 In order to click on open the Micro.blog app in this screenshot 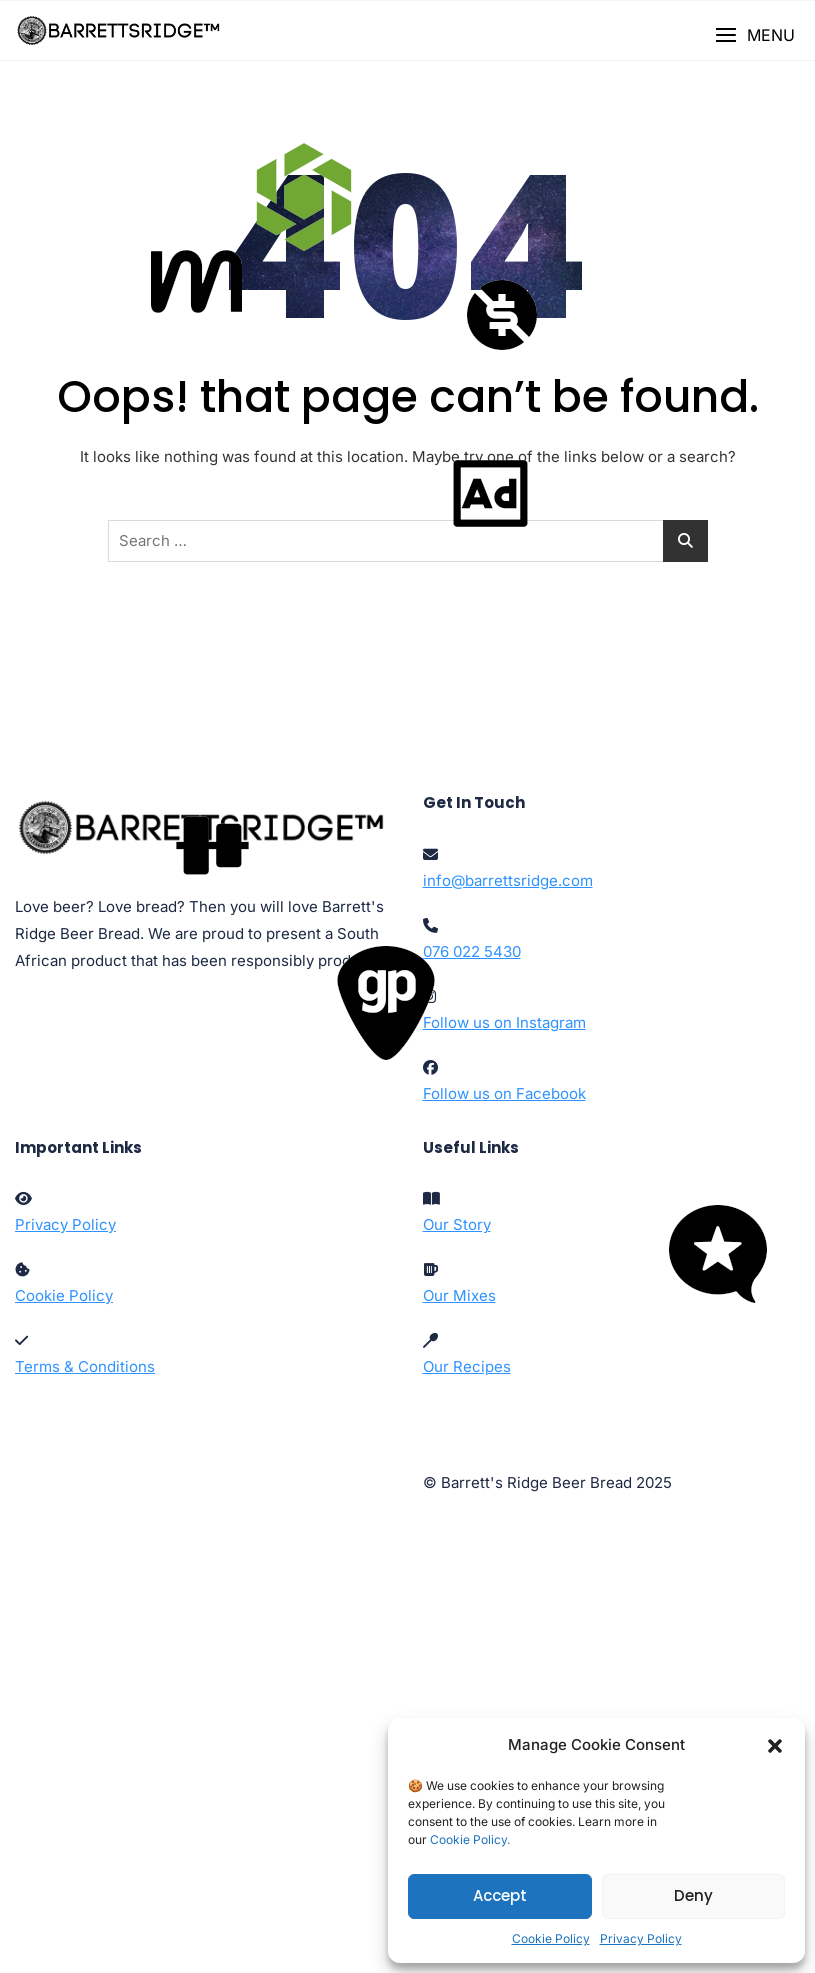, I will do `click(718, 1254)`.